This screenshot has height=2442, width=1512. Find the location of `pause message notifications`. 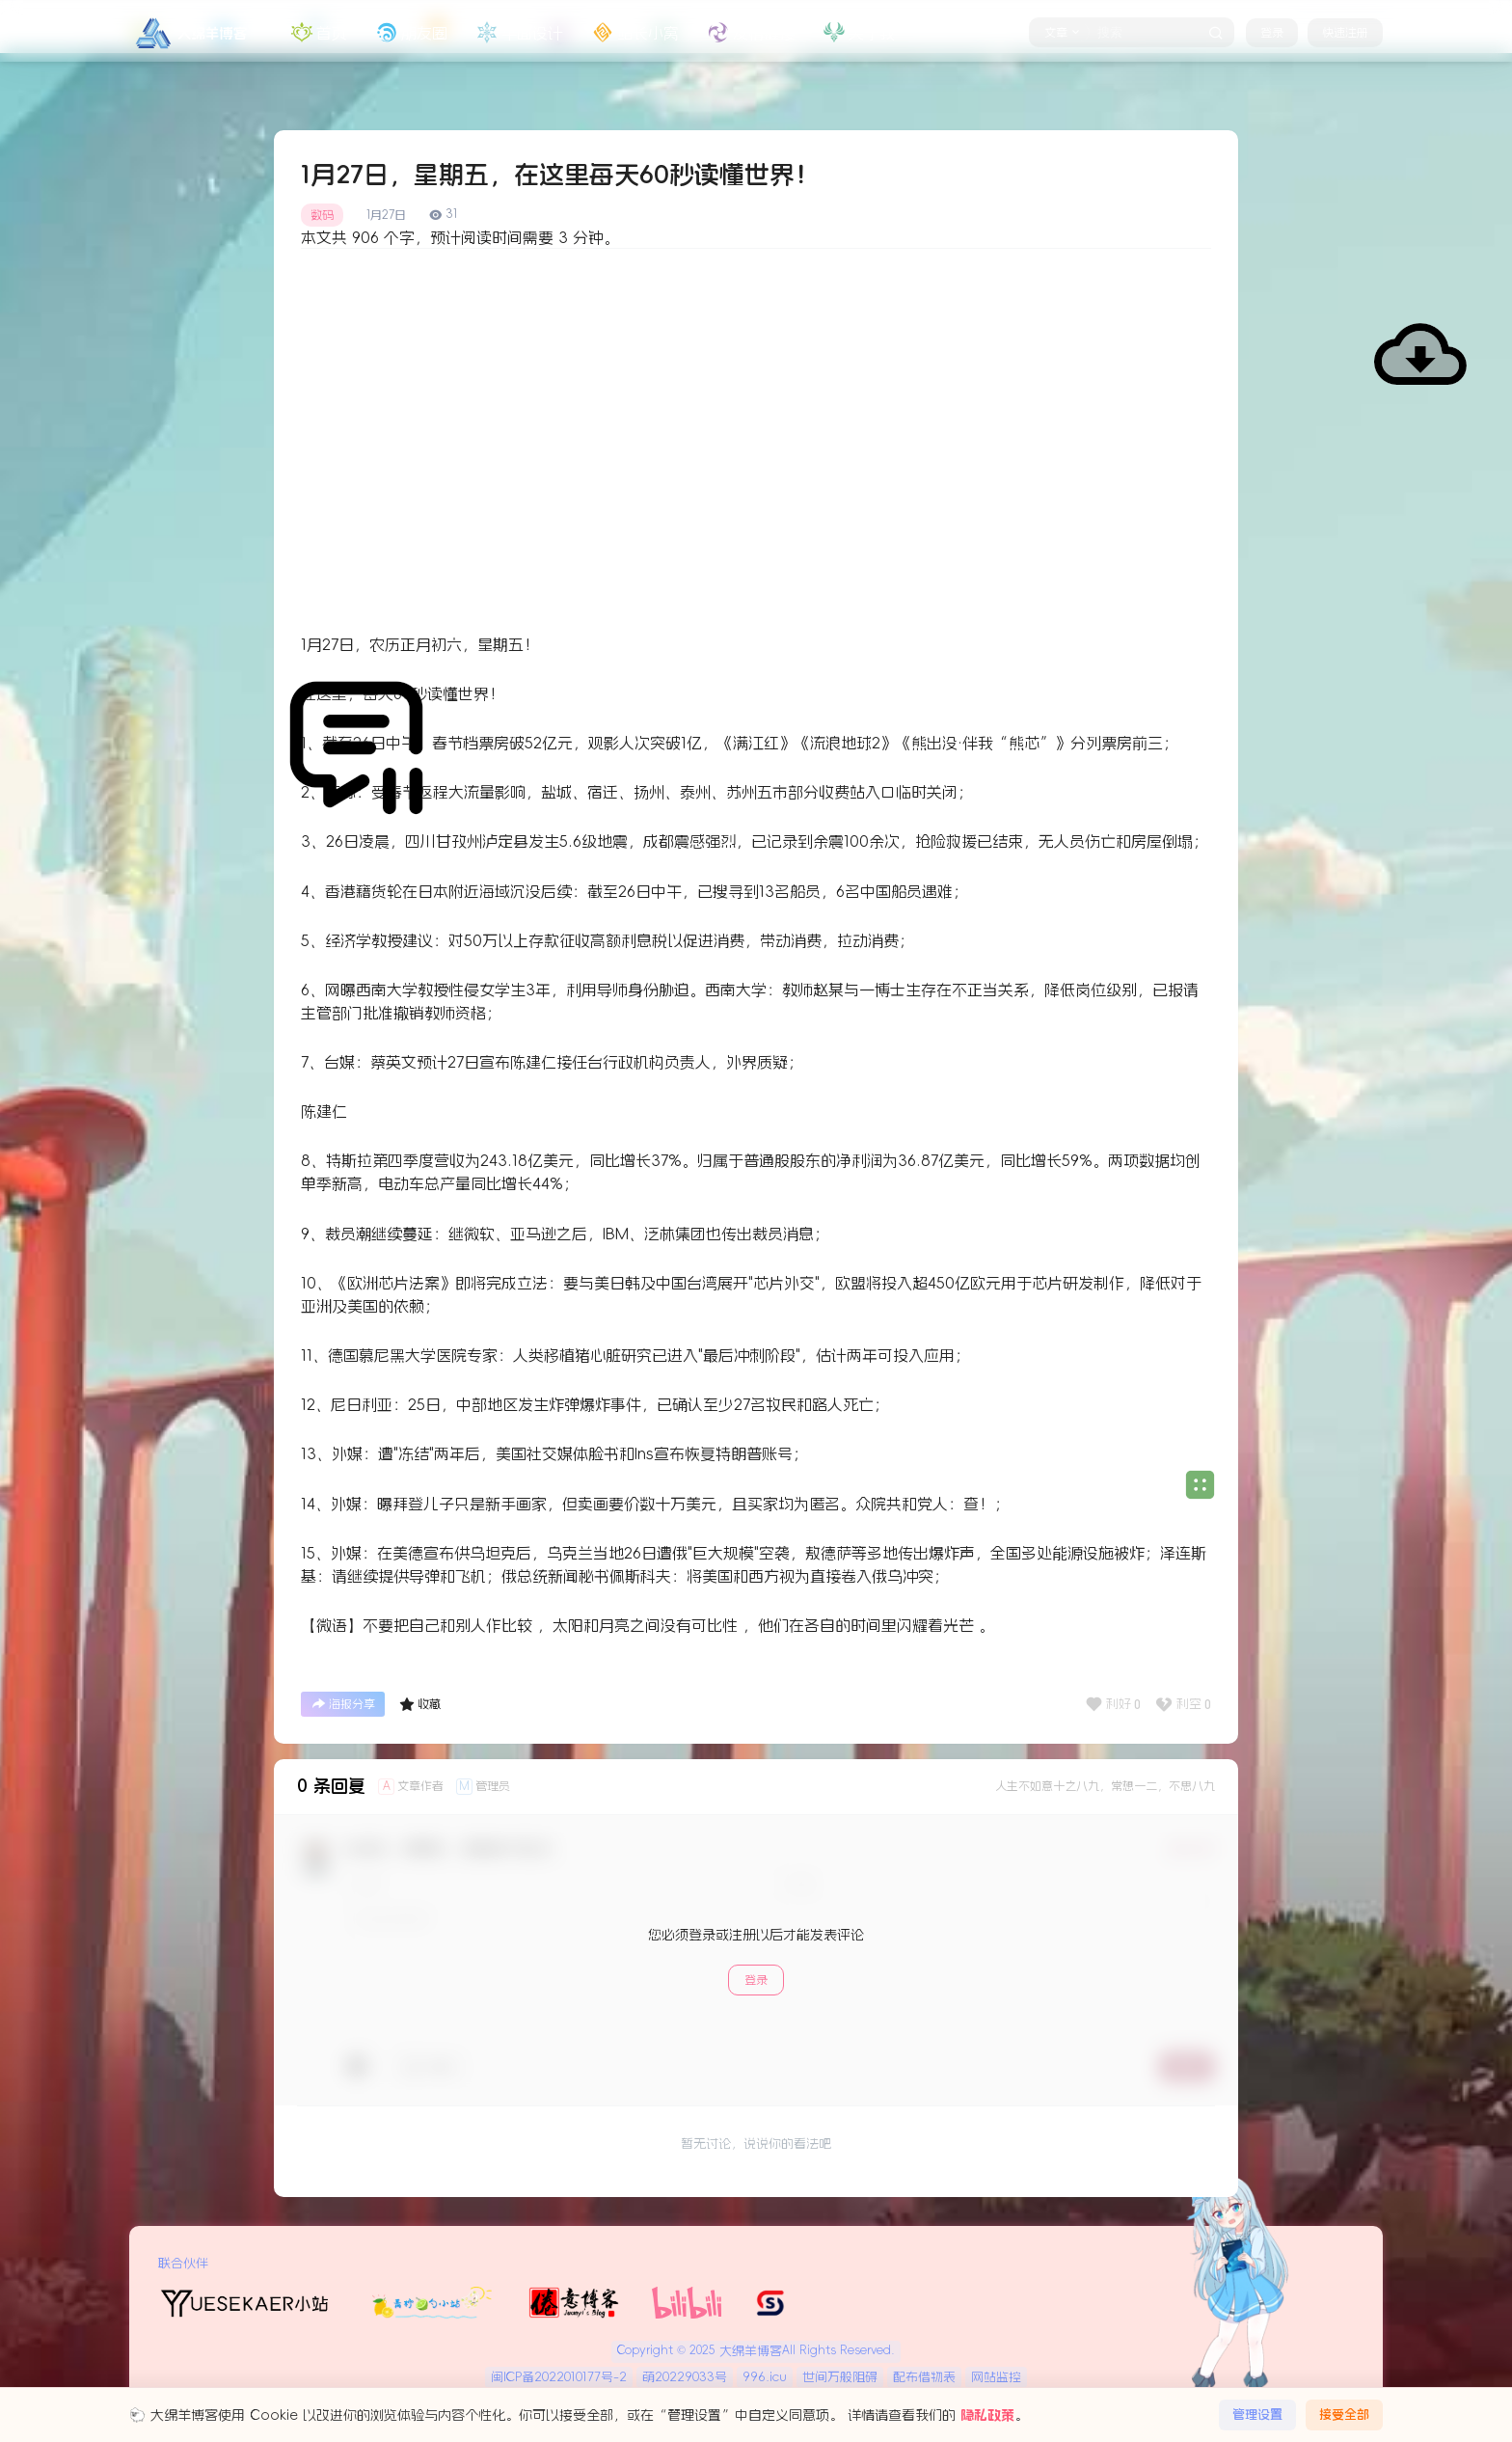

pause message notifications is located at coordinates (356, 741).